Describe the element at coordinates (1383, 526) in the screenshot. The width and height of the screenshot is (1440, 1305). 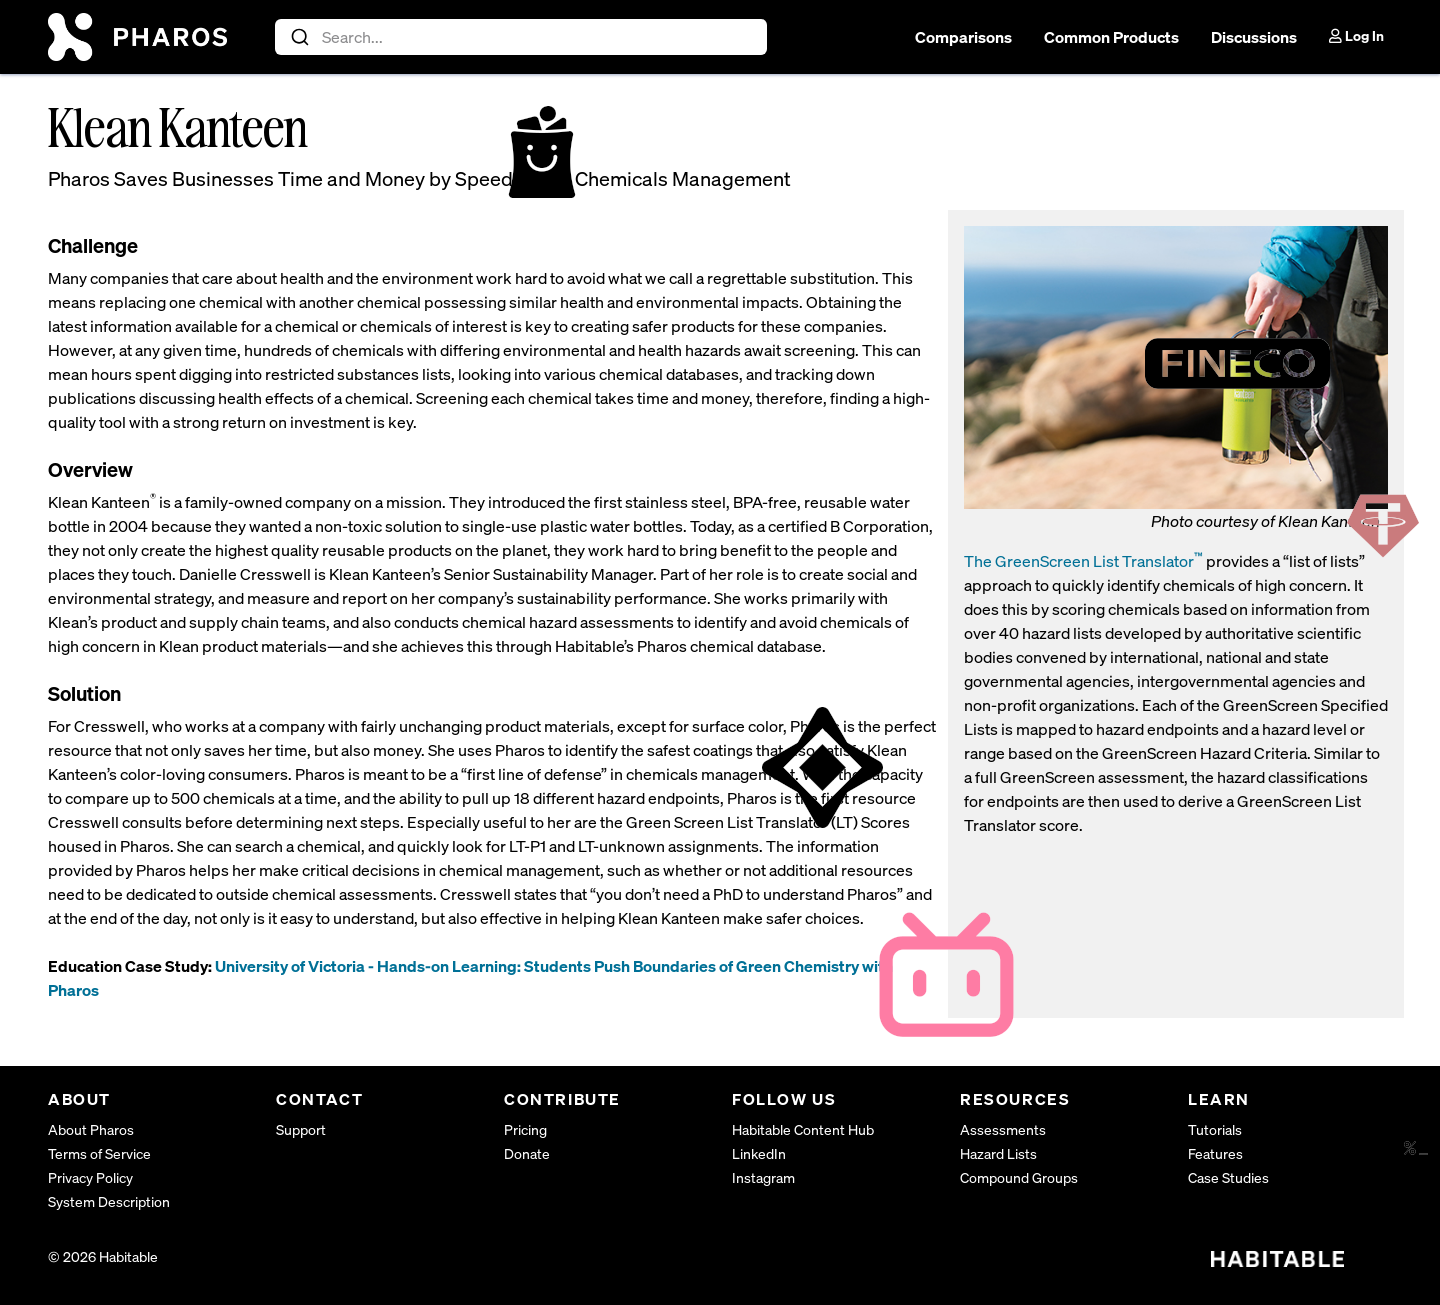
I see `tether (USDT) cryptocurrency logo` at that location.